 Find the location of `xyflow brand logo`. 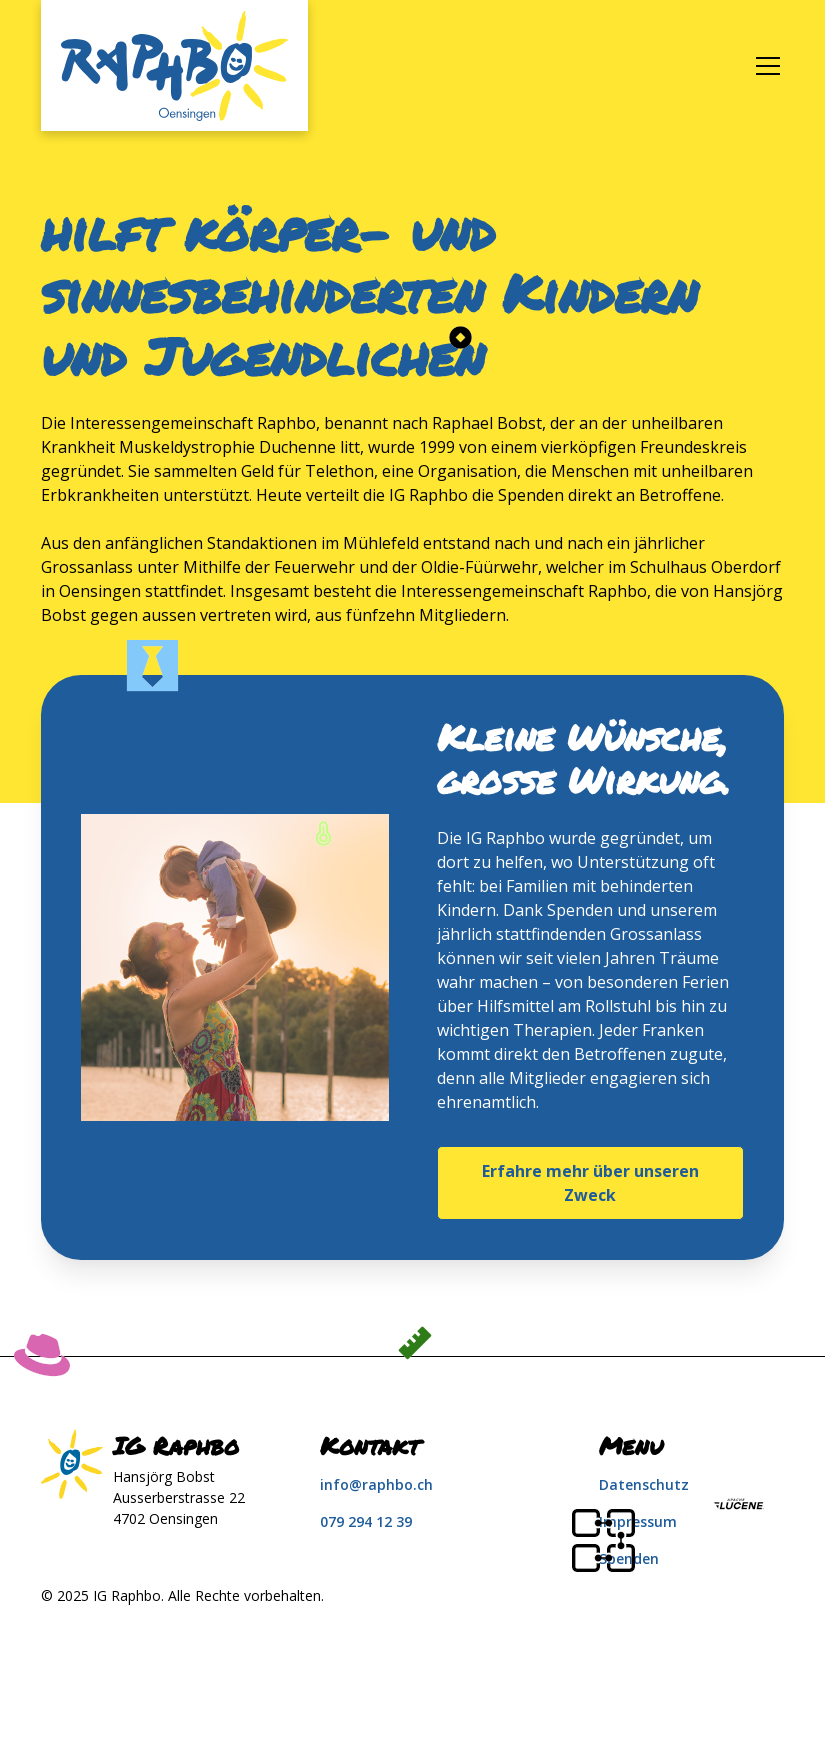

xyflow brand logo is located at coordinates (603, 1540).